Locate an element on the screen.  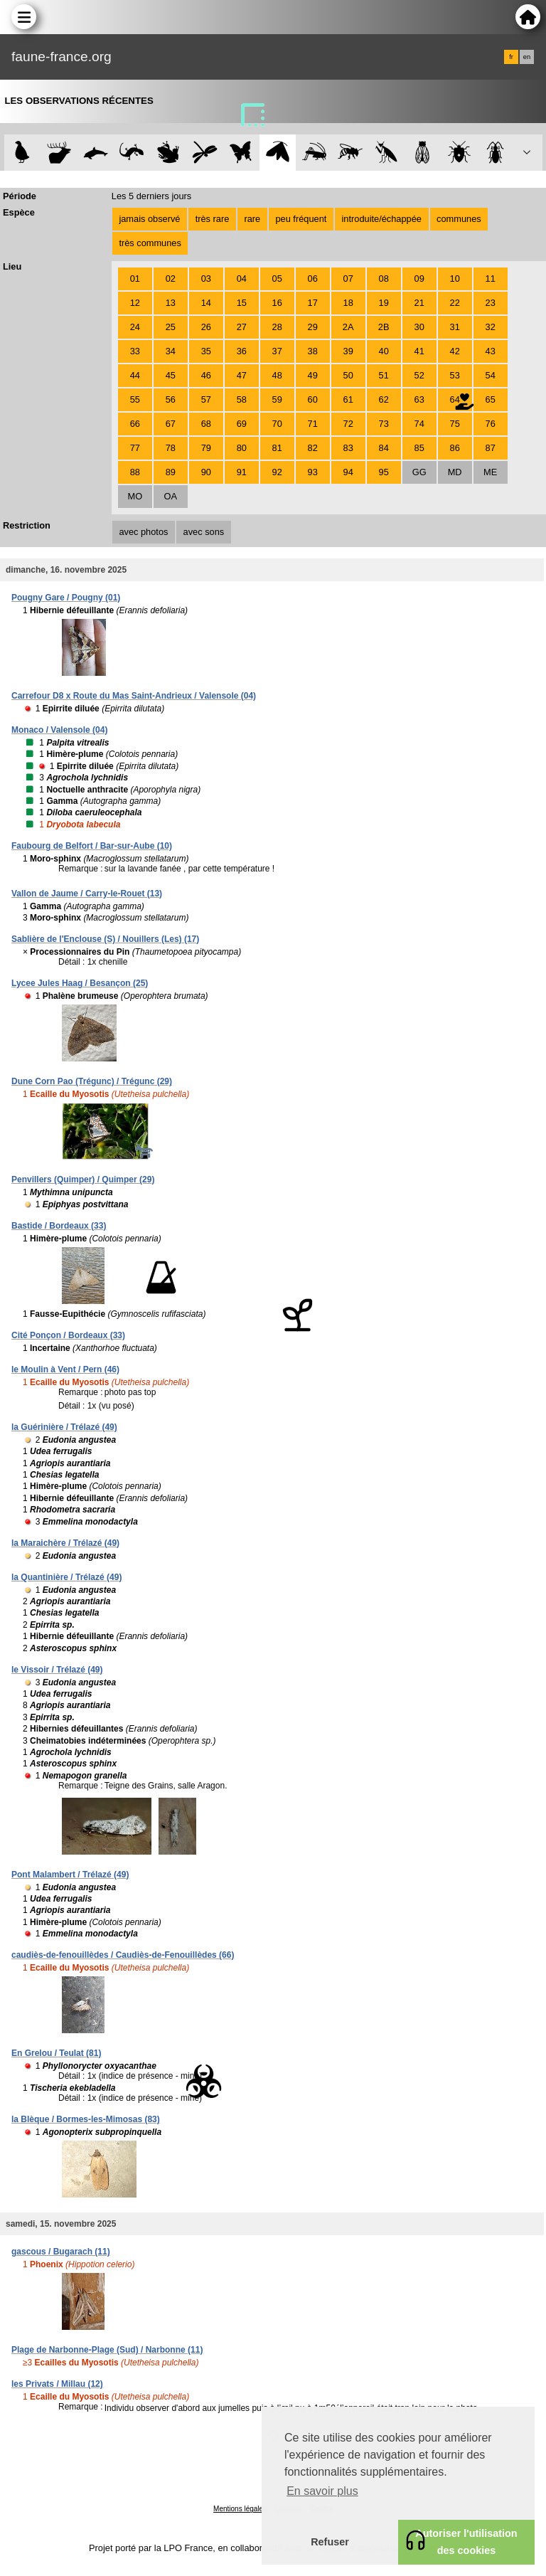
access donation or charitable giving options is located at coordinates (464, 401).